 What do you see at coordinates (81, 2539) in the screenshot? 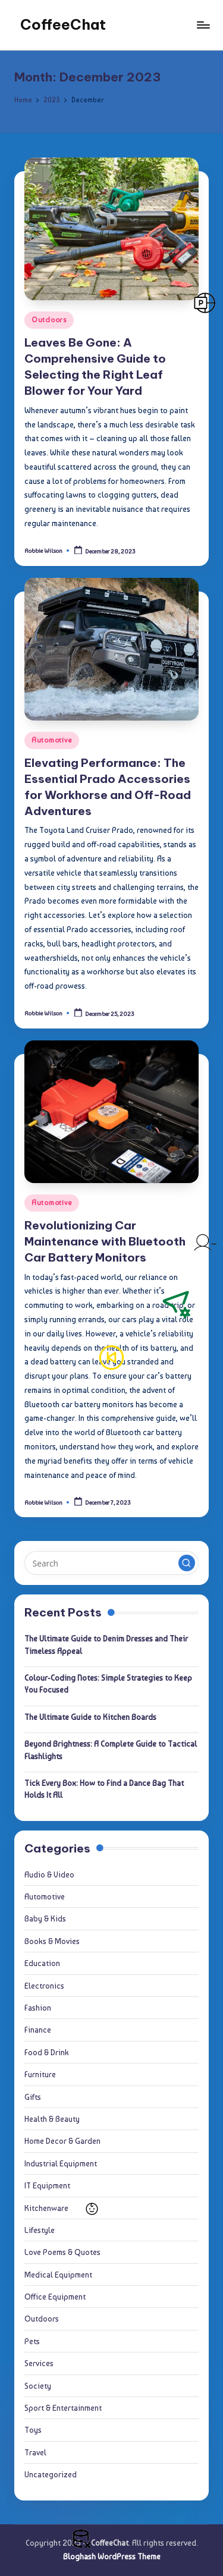
I see `delete or remove a database` at bounding box center [81, 2539].